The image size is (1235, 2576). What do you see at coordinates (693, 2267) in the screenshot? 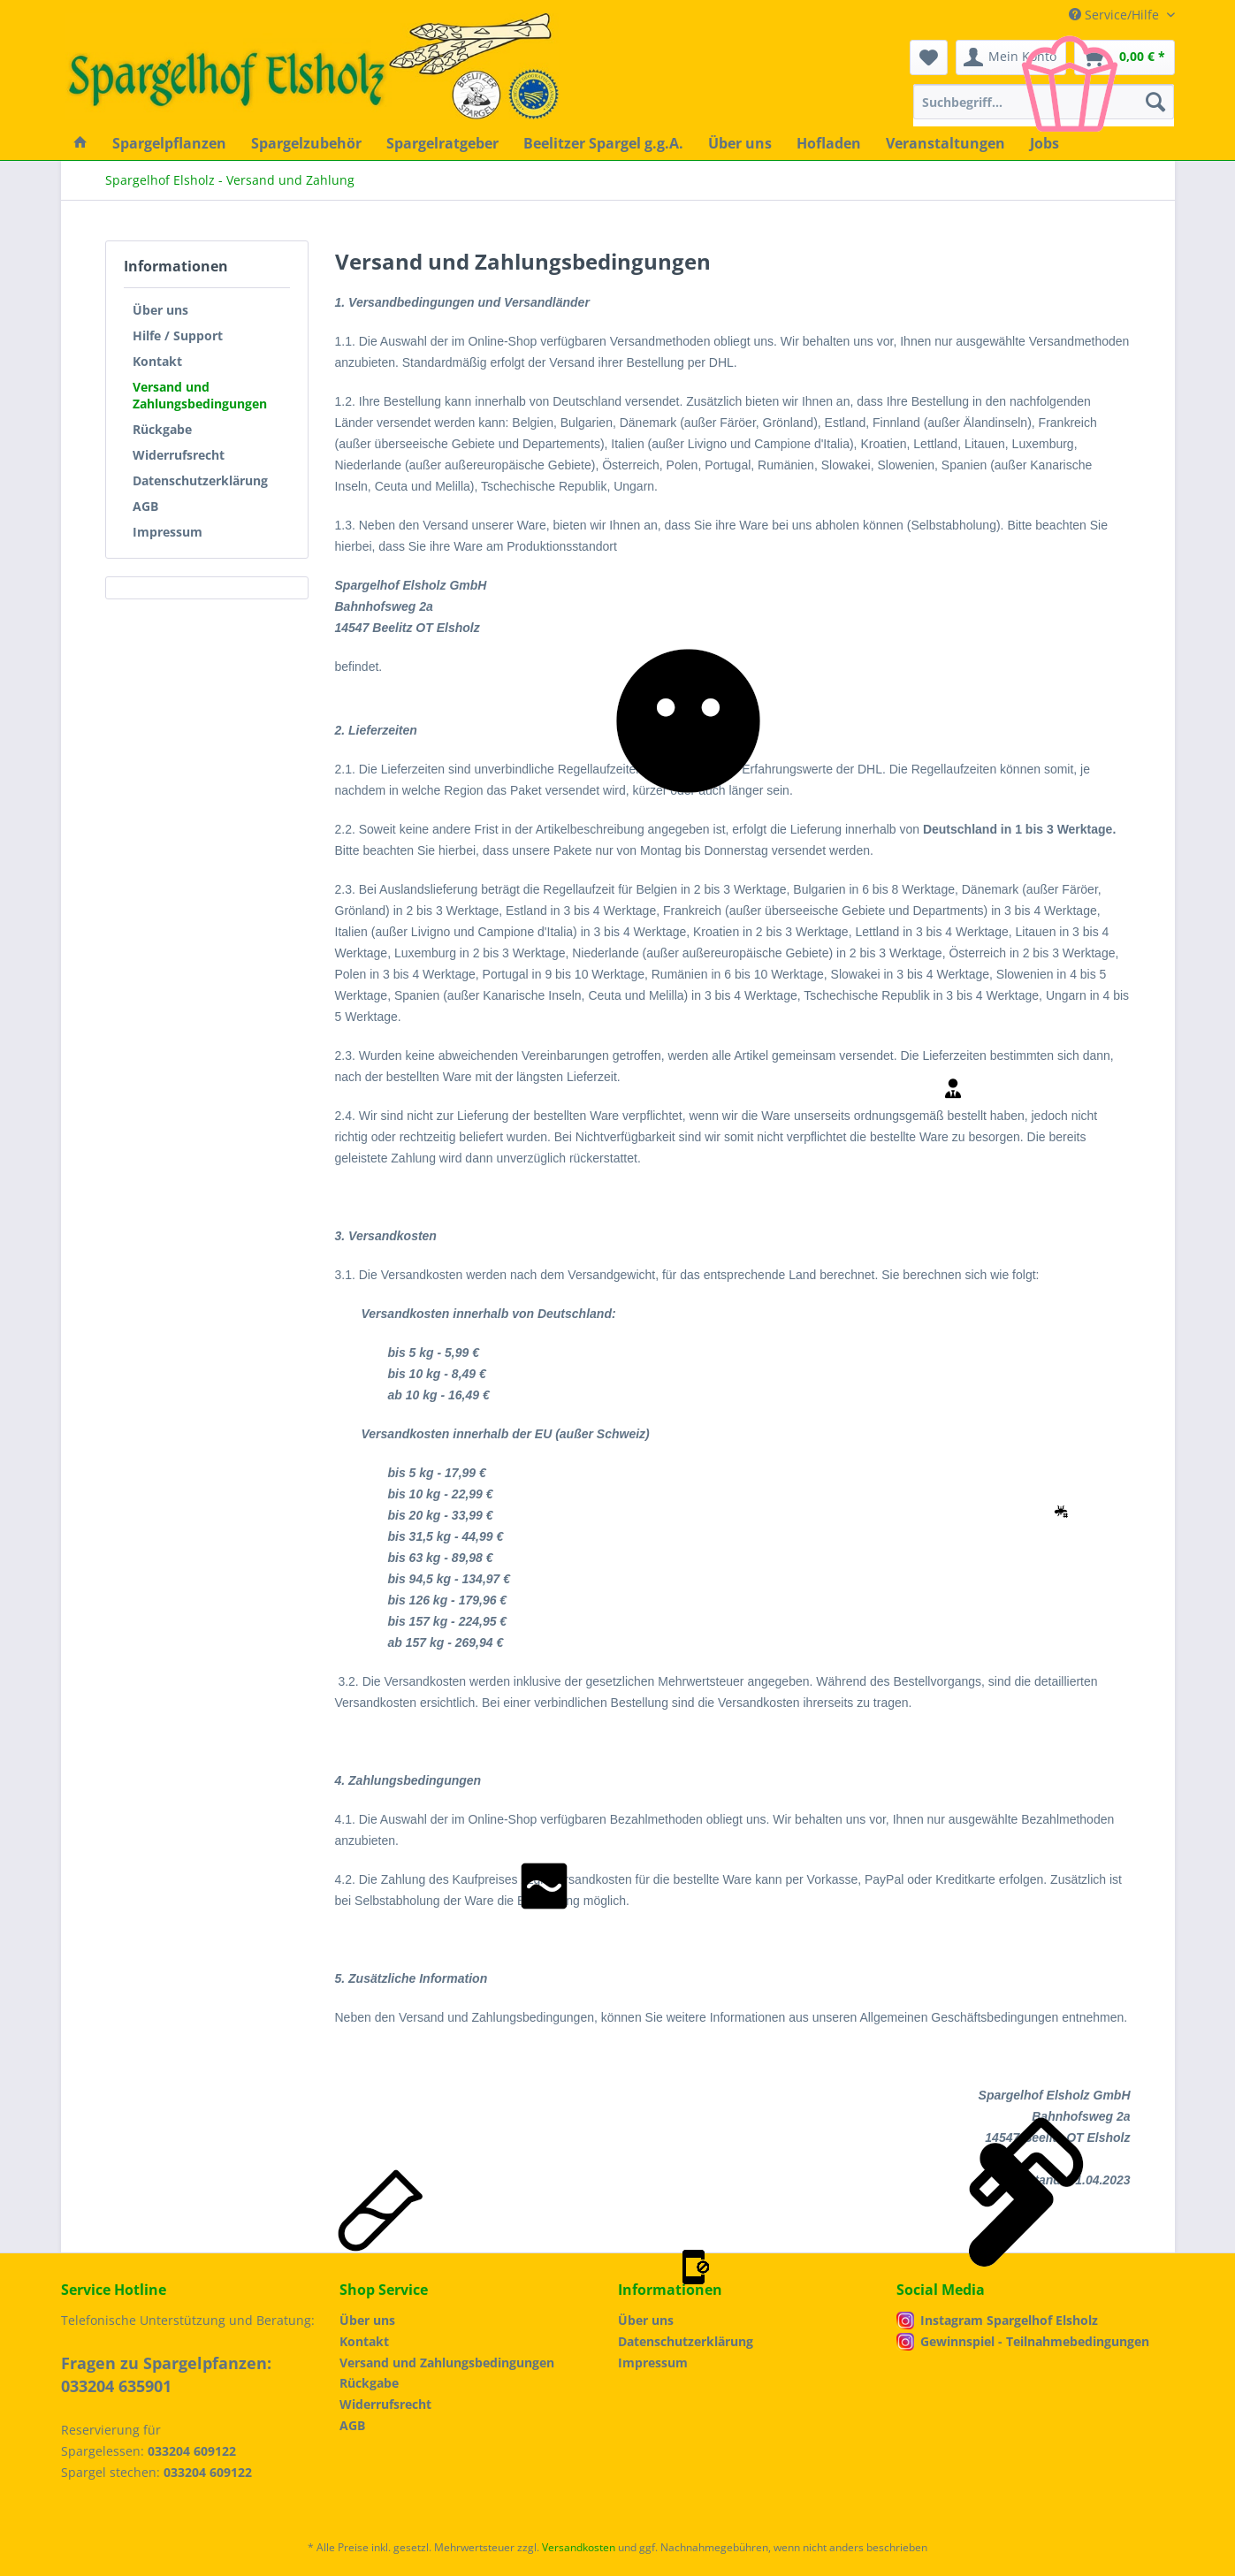
I see `block or restrict an app` at bounding box center [693, 2267].